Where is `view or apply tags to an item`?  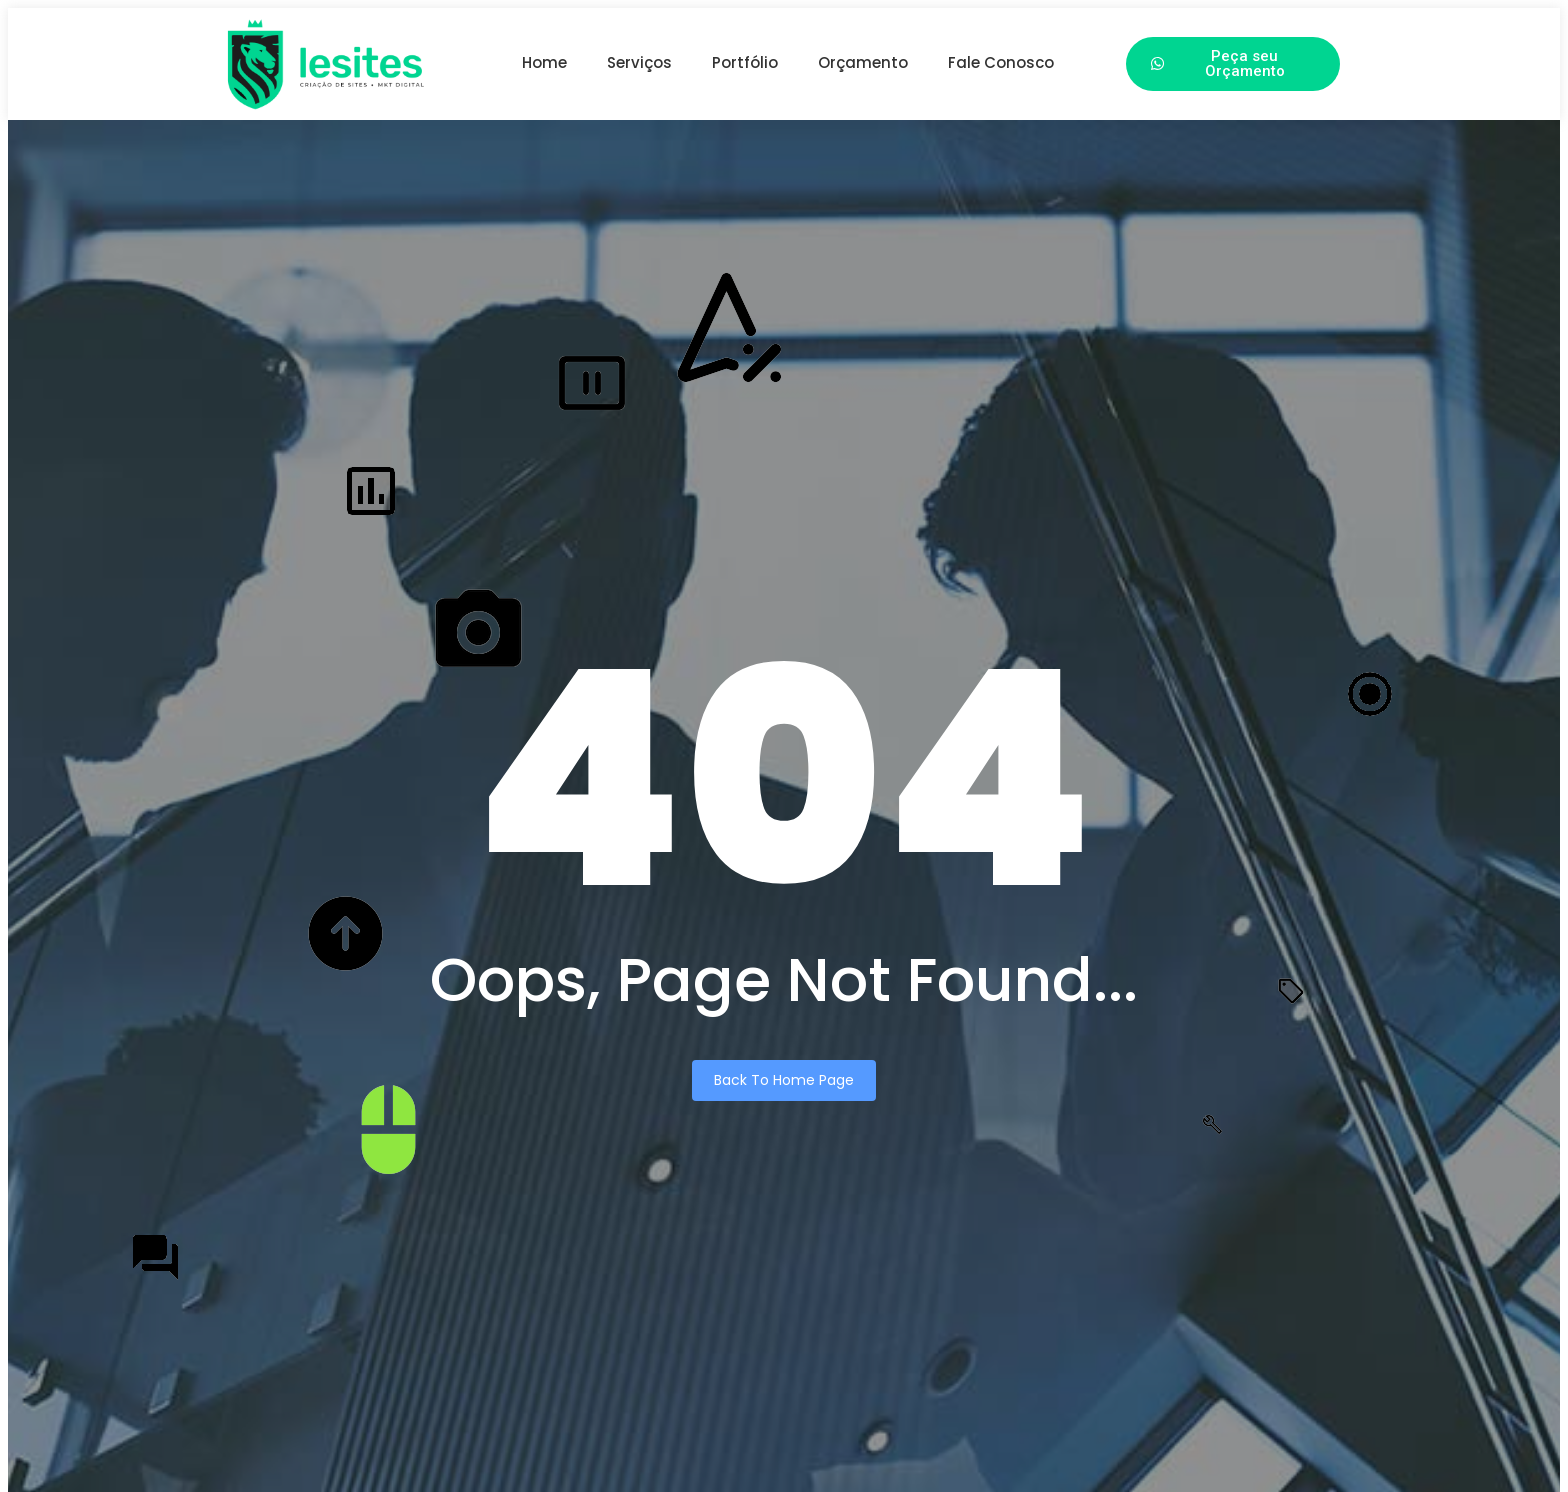 view or apply tags to an item is located at coordinates (1291, 991).